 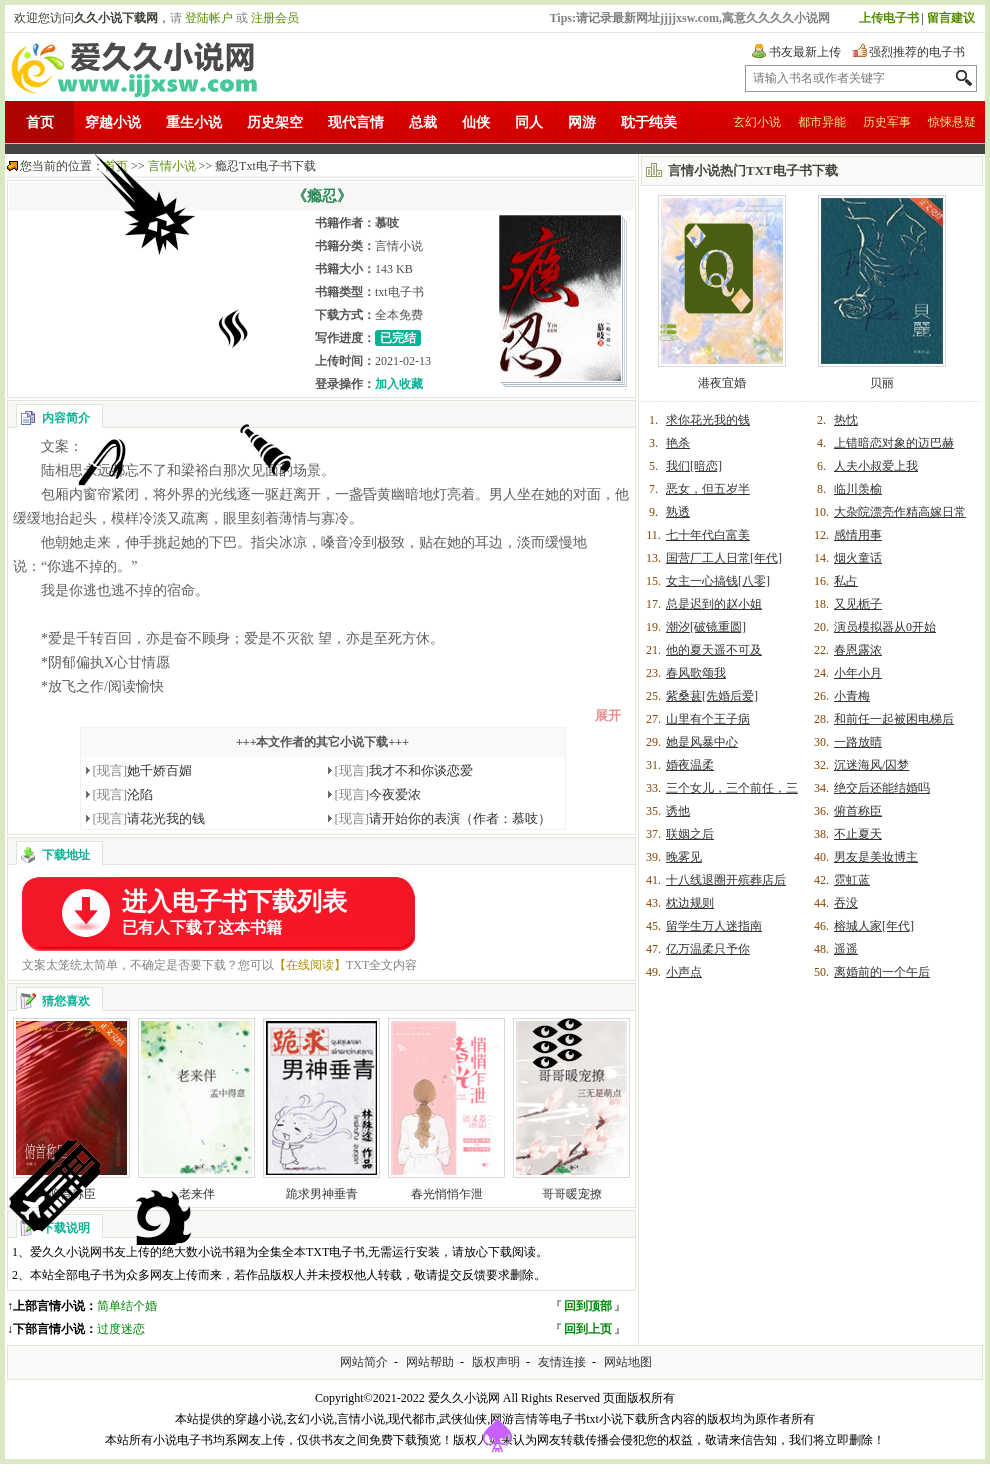 What do you see at coordinates (233, 329) in the screenshot?
I see `indicates heat or high temperature status` at bounding box center [233, 329].